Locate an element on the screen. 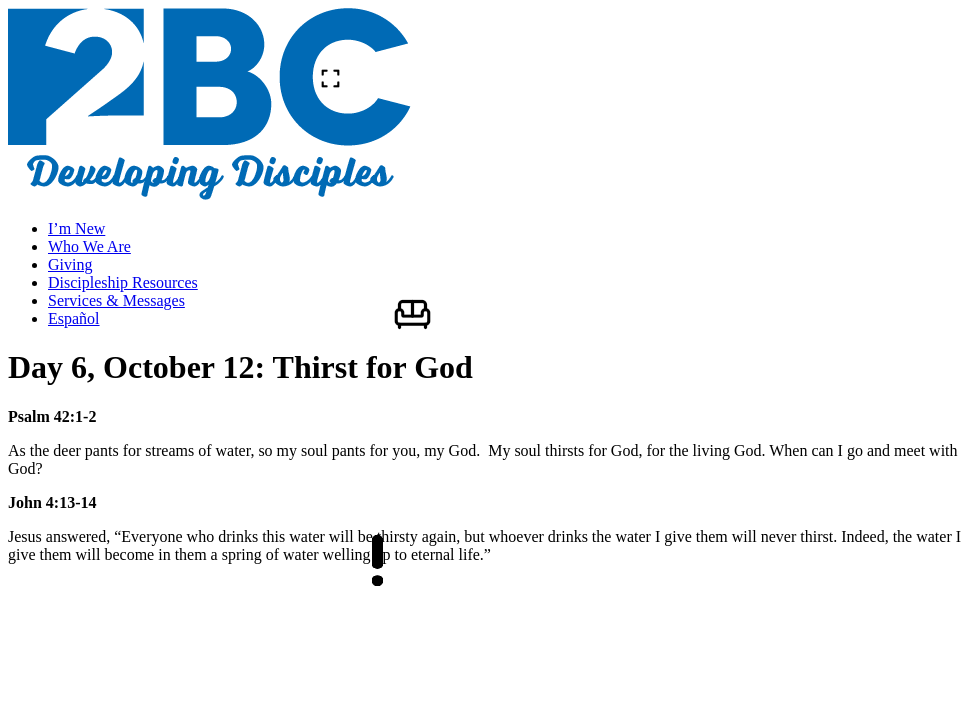 This screenshot has height=720, width=974. browse furniture or home decor items is located at coordinates (412, 314).